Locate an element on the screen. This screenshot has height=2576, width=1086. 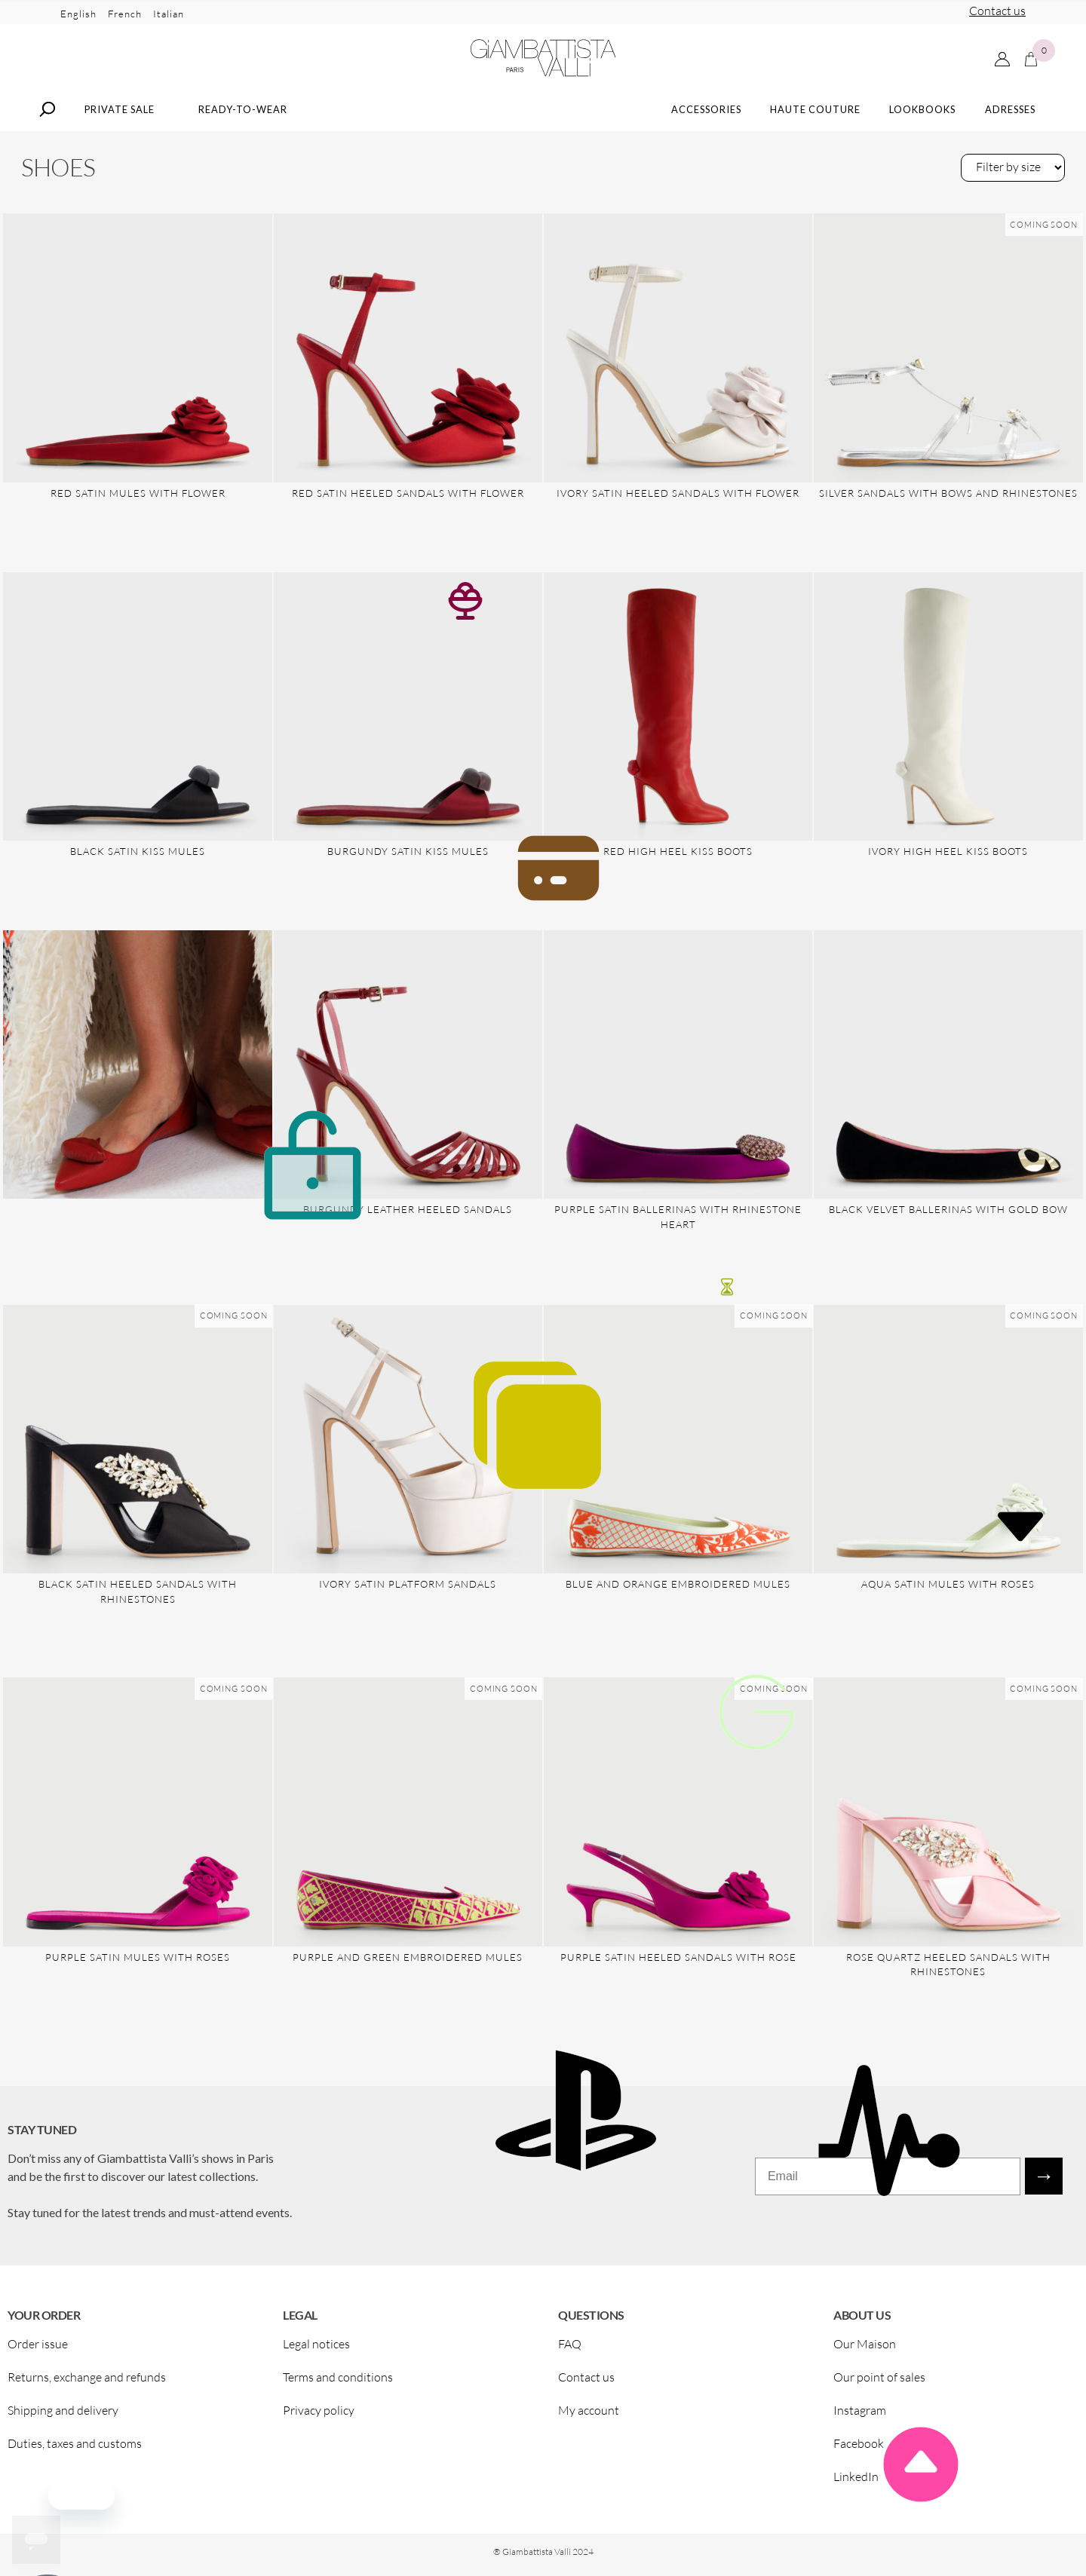
view dessert or ice cream options is located at coordinates (465, 601).